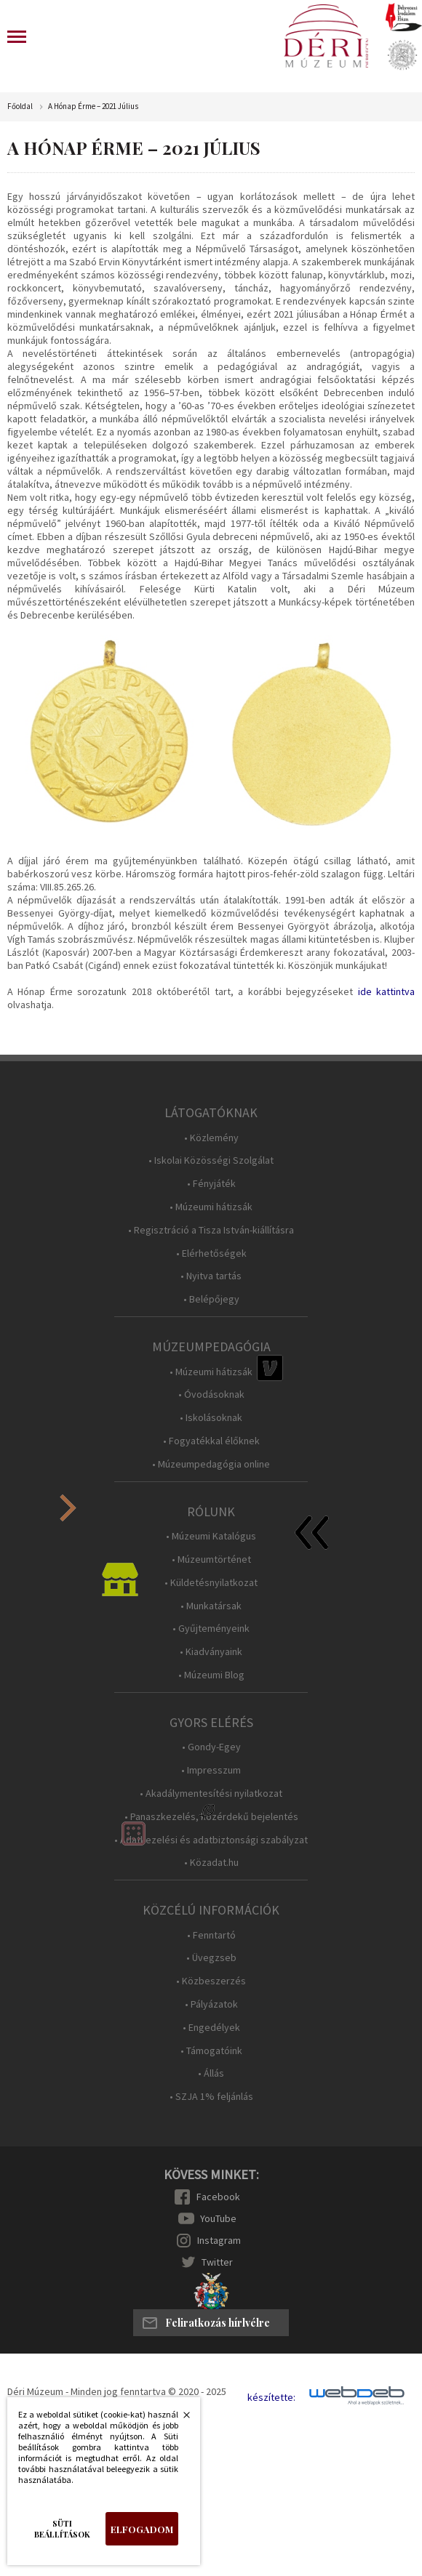  What do you see at coordinates (207, 1811) in the screenshot?
I see `access fishing or marine-related features` at bounding box center [207, 1811].